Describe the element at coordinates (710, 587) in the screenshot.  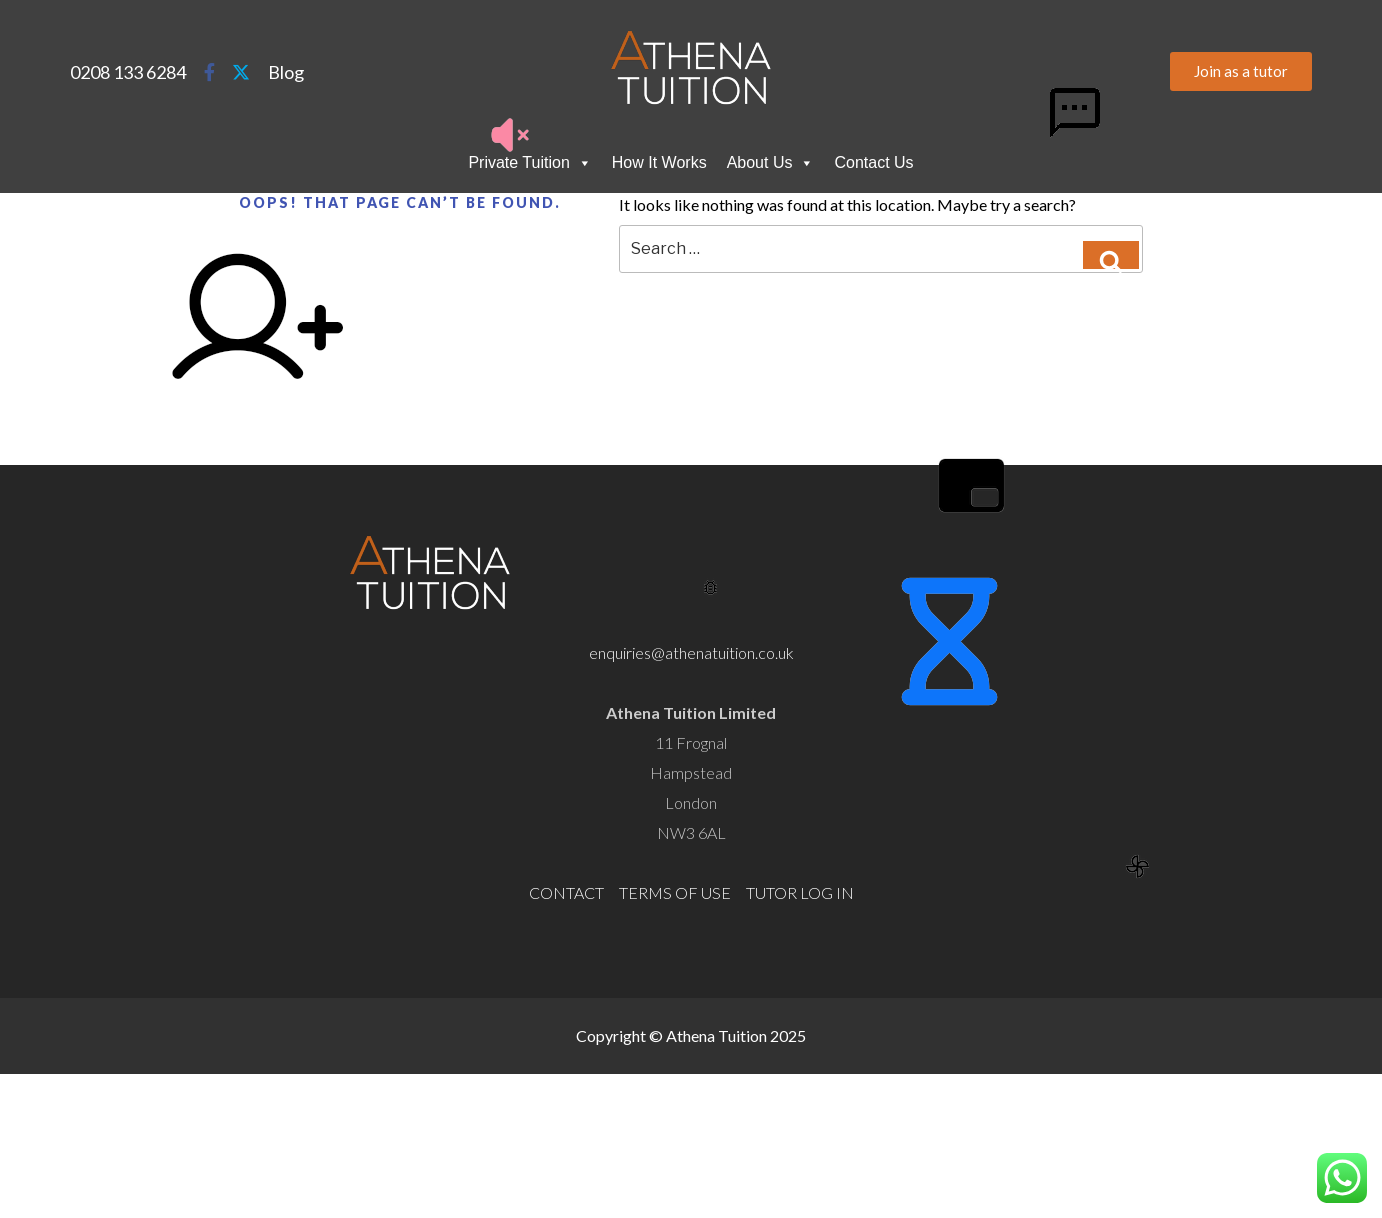
I see `report a bug or issue` at that location.